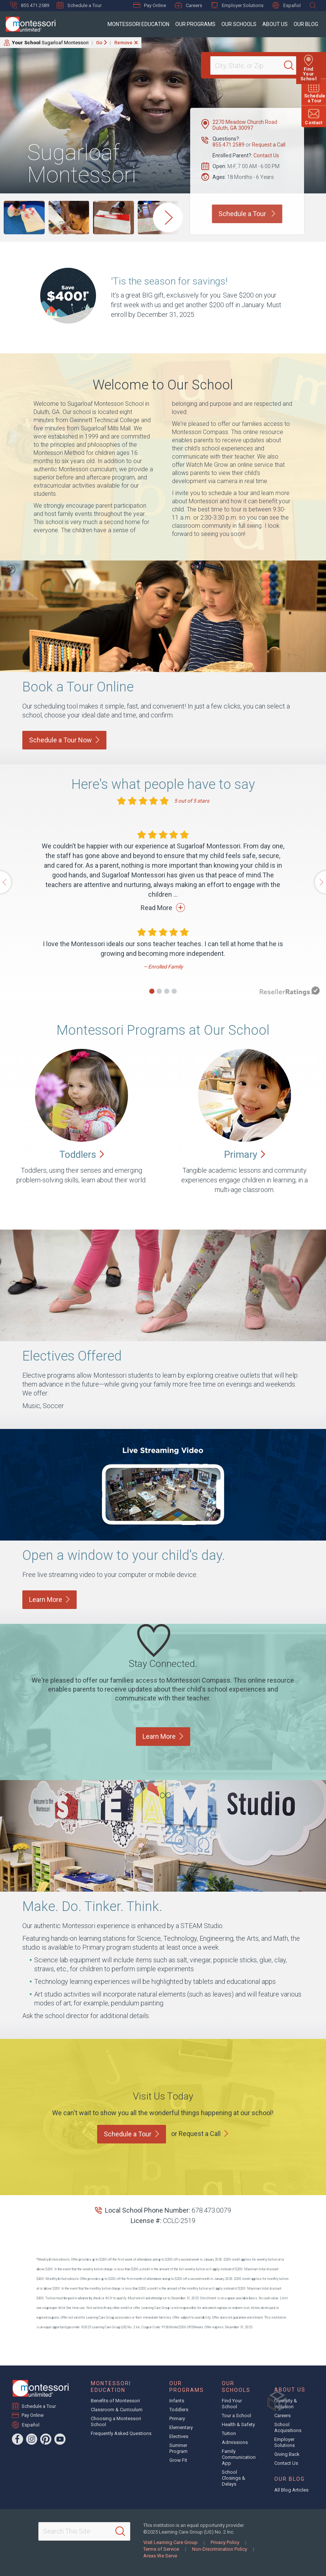  I want to click on add to favorites, so click(154, 1641).